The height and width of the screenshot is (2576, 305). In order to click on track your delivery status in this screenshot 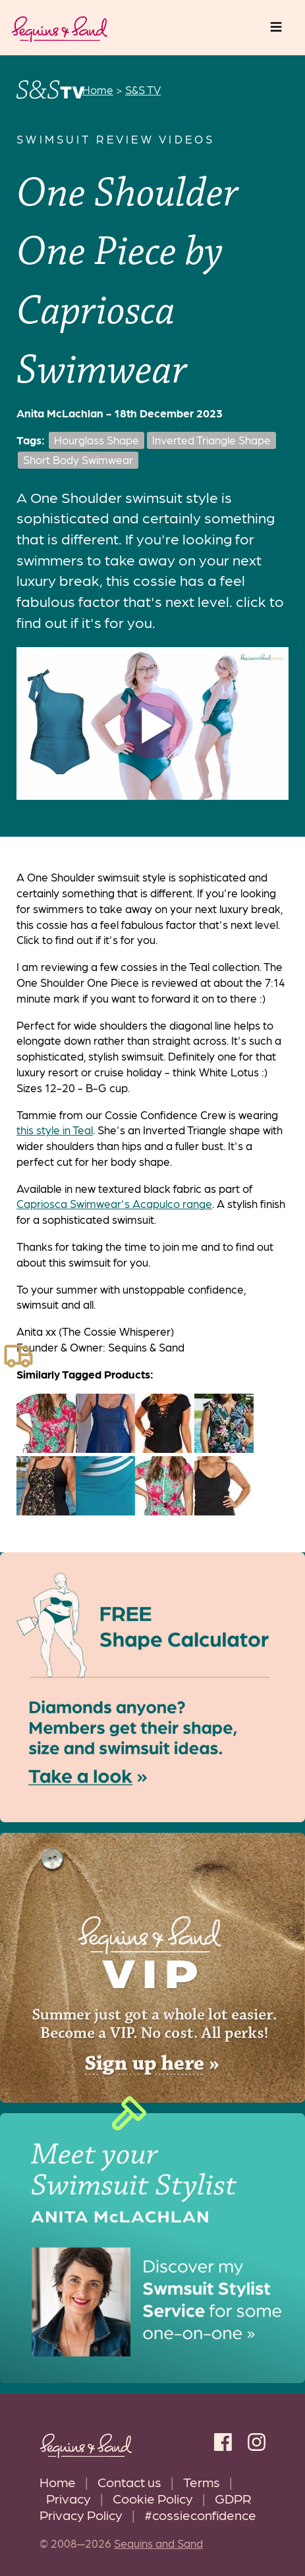, I will do `click(18, 1356)`.